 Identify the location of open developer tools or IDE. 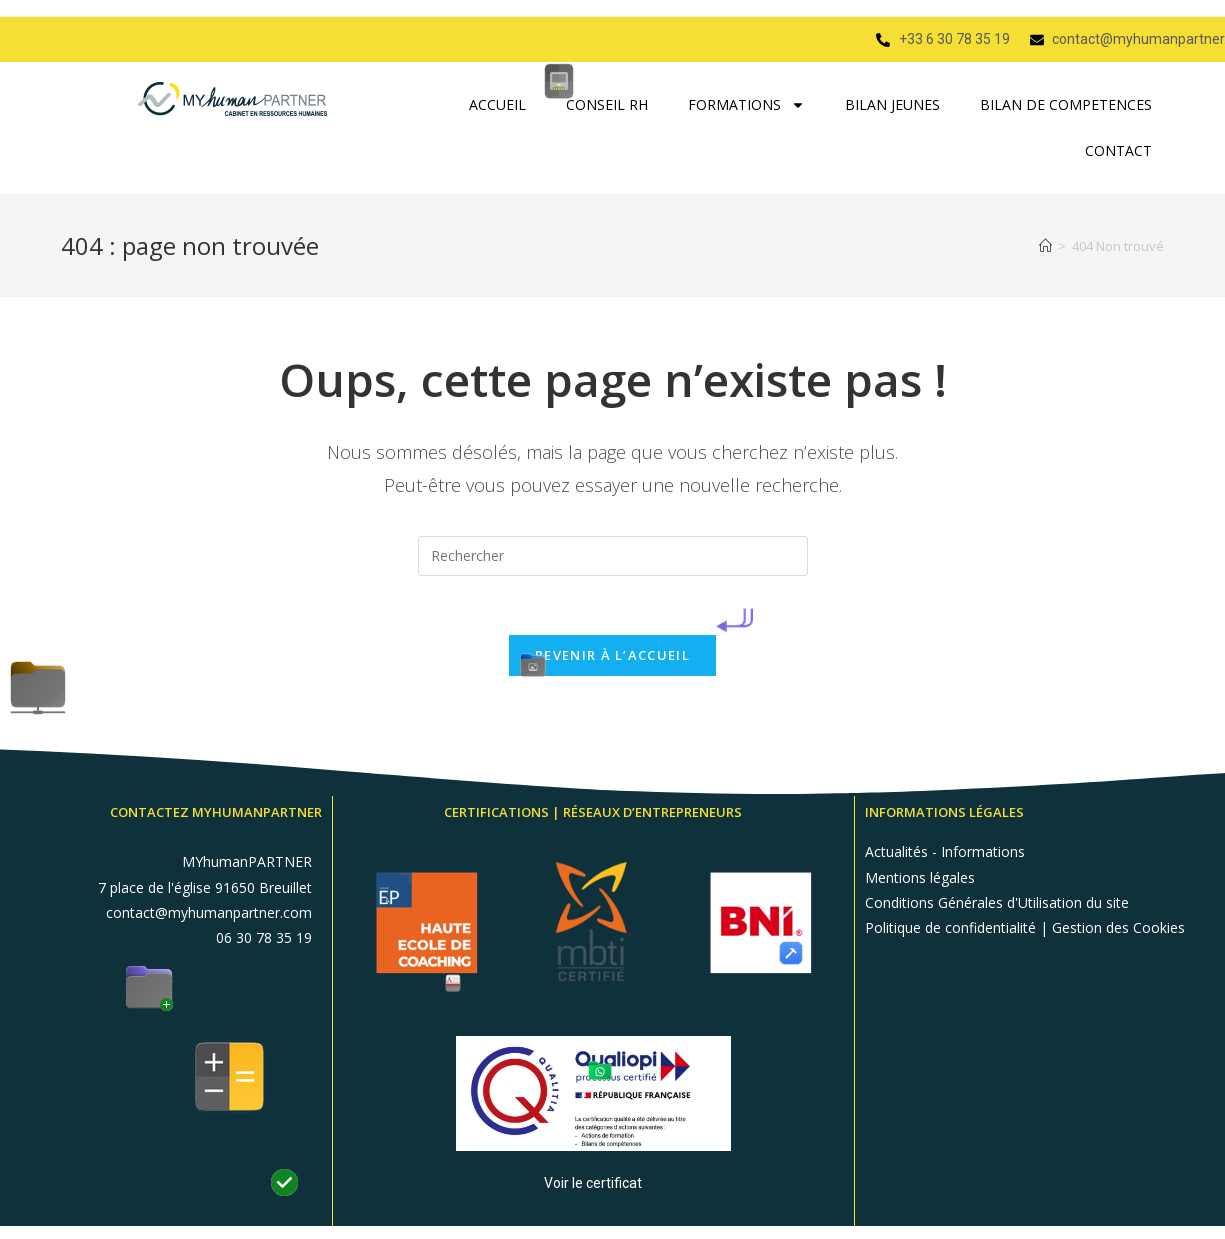
(791, 953).